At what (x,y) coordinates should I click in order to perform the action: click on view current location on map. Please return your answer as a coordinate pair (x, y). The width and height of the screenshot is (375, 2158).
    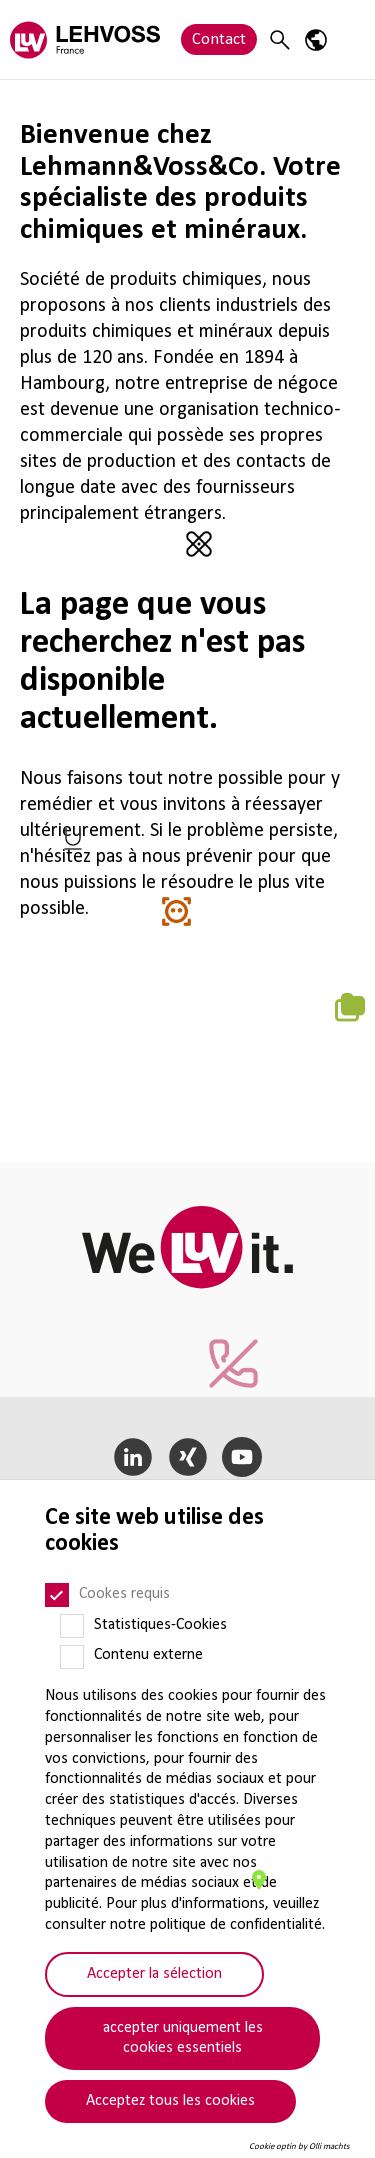
    Looking at the image, I should click on (259, 1880).